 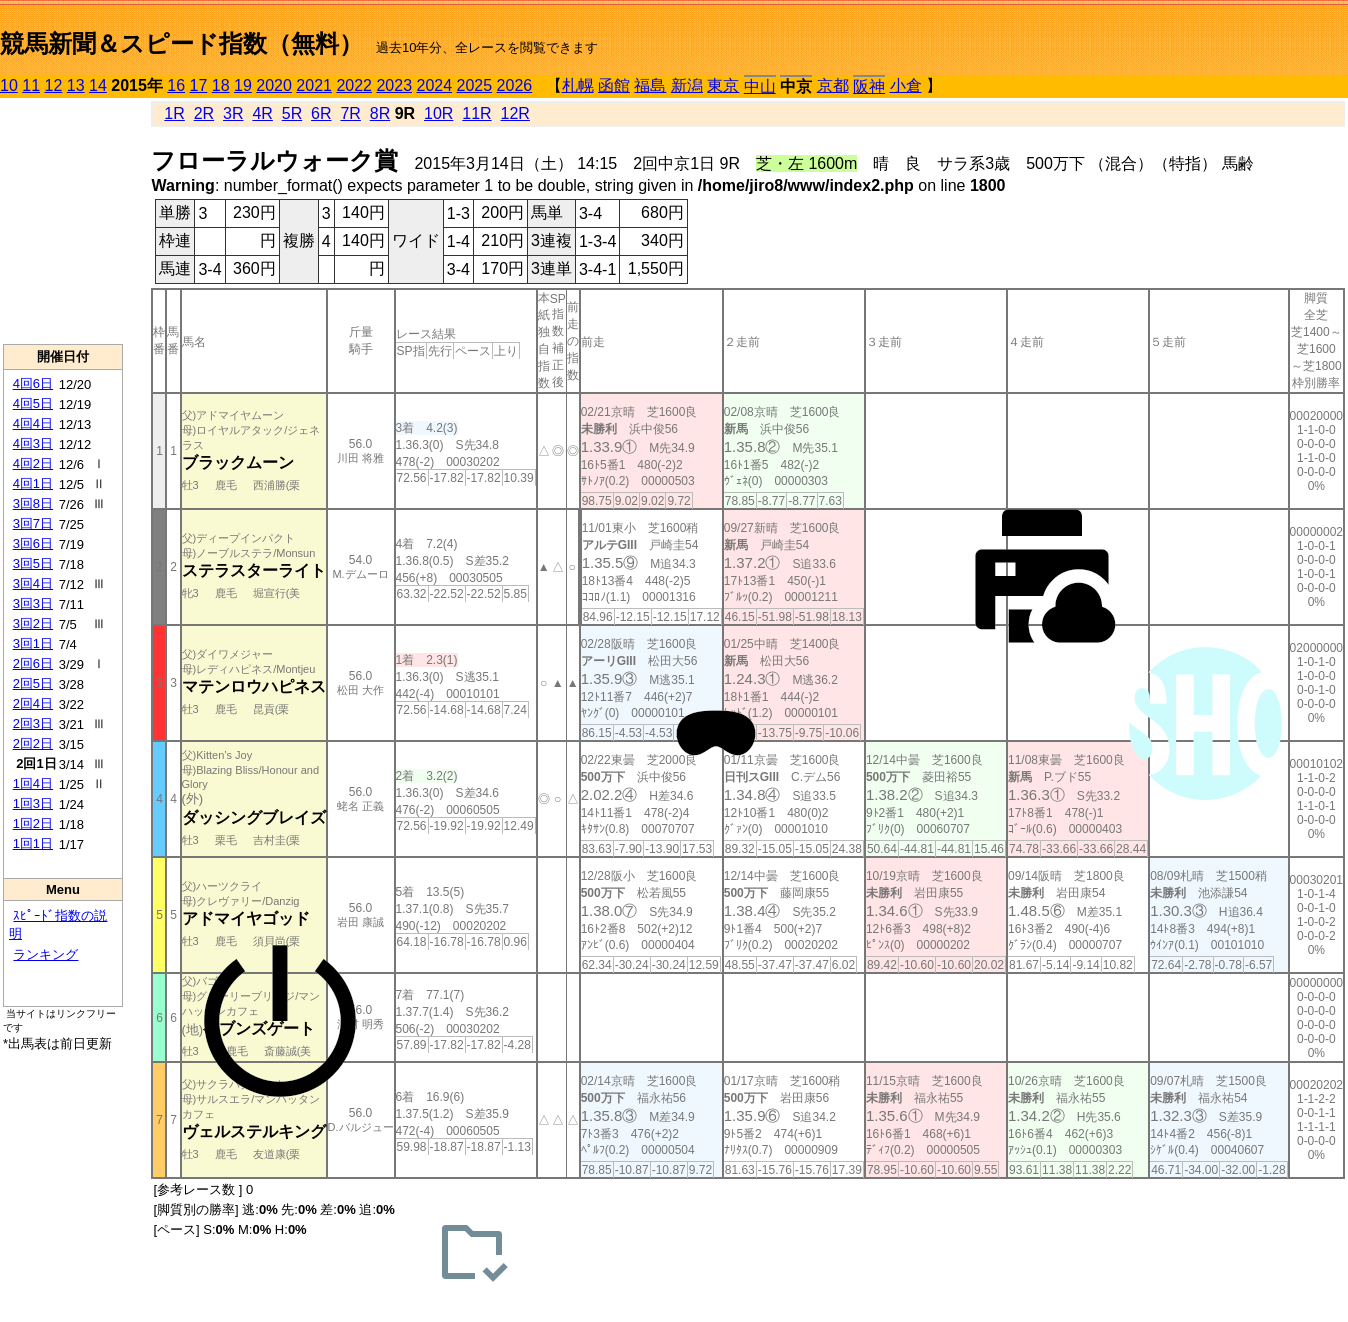 I want to click on power off or shut down the device, so click(x=280, y=1021).